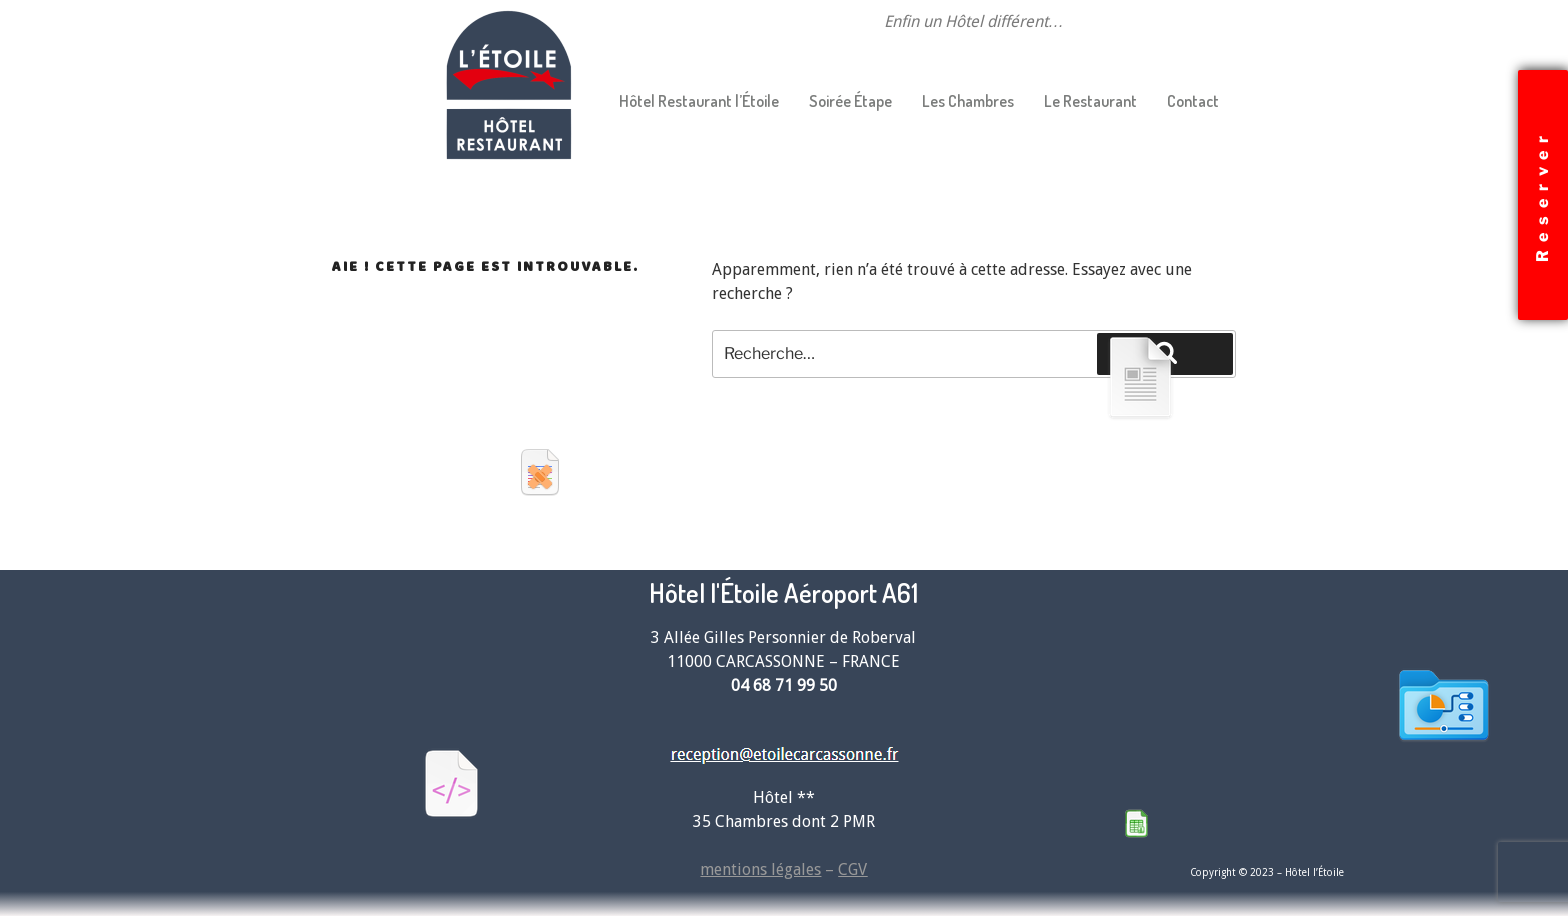 The image size is (1568, 916). Describe the element at coordinates (451, 783) in the screenshot. I see `an xml or markup language file` at that location.